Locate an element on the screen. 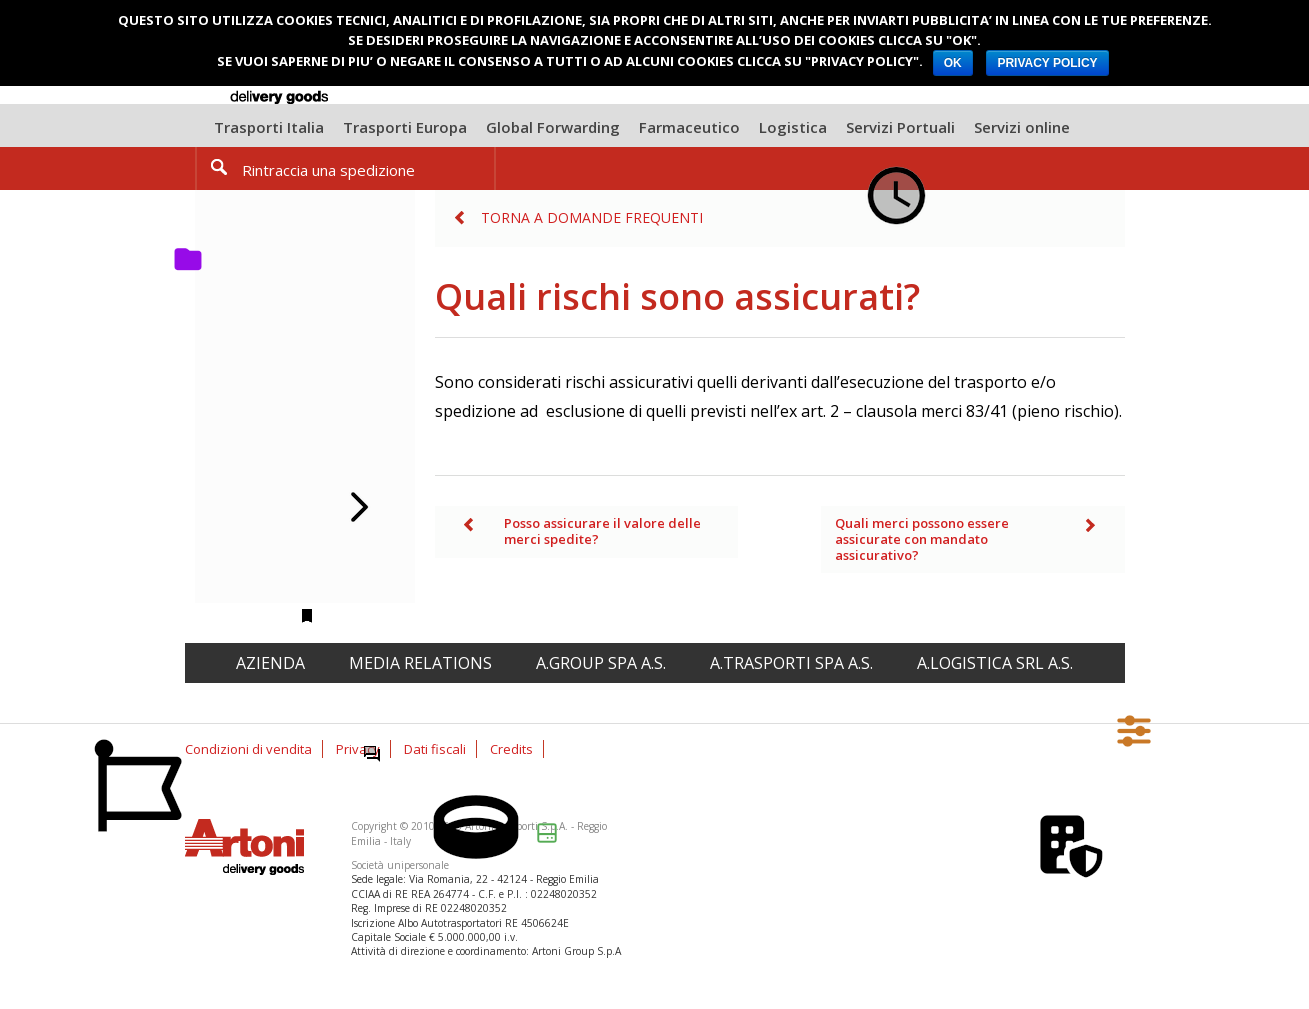 The height and width of the screenshot is (1009, 1309). navigate to the next item or screen is located at coordinates (359, 507).